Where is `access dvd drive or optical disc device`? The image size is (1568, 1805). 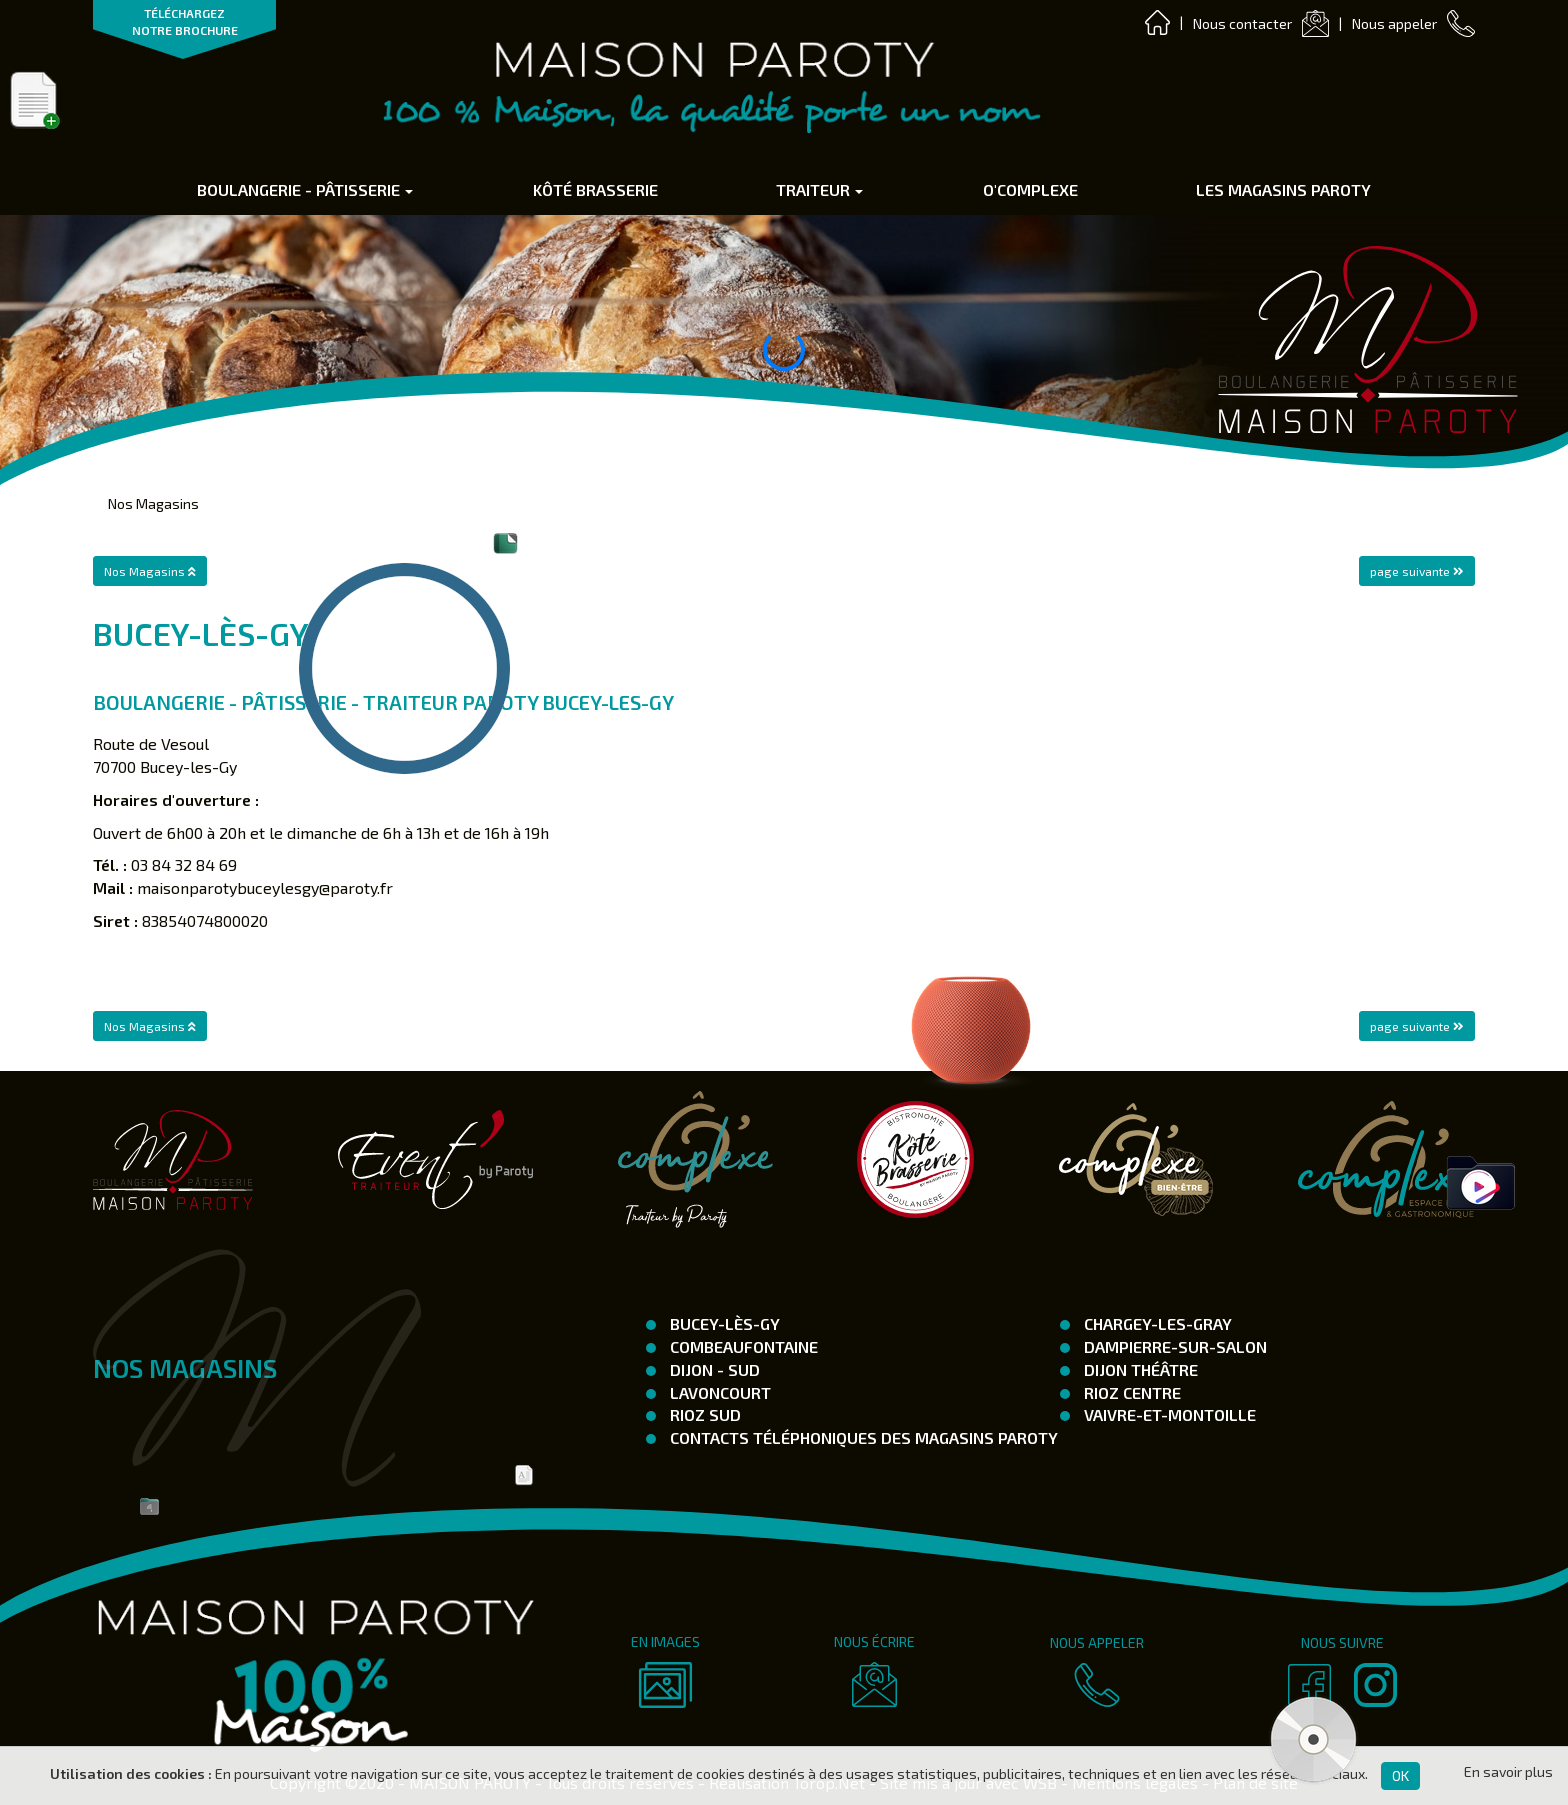 access dvd drive or optical disc device is located at coordinates (1313, 1739).